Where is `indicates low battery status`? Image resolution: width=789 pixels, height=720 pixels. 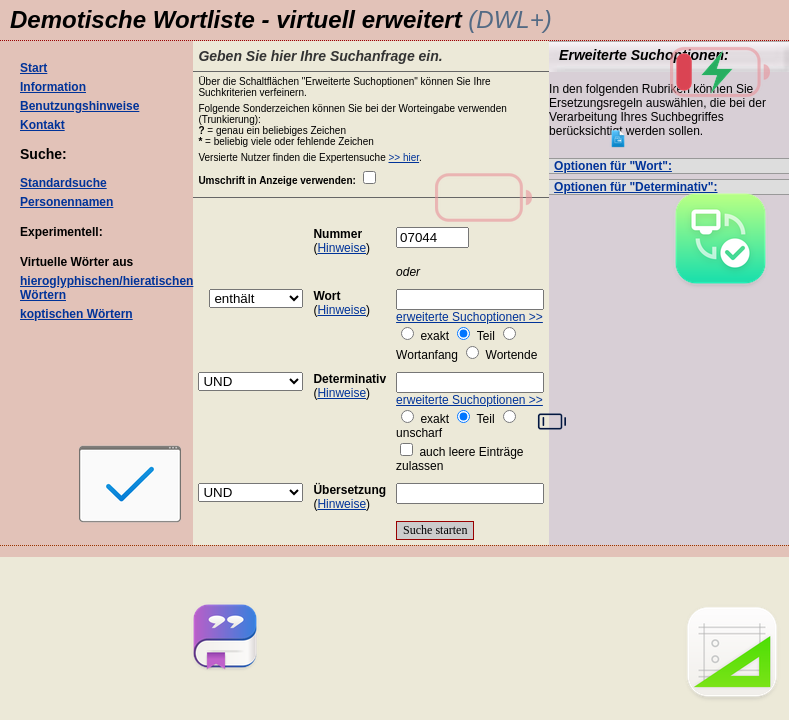
indicates low battery status is located at coordinates (551, 421).